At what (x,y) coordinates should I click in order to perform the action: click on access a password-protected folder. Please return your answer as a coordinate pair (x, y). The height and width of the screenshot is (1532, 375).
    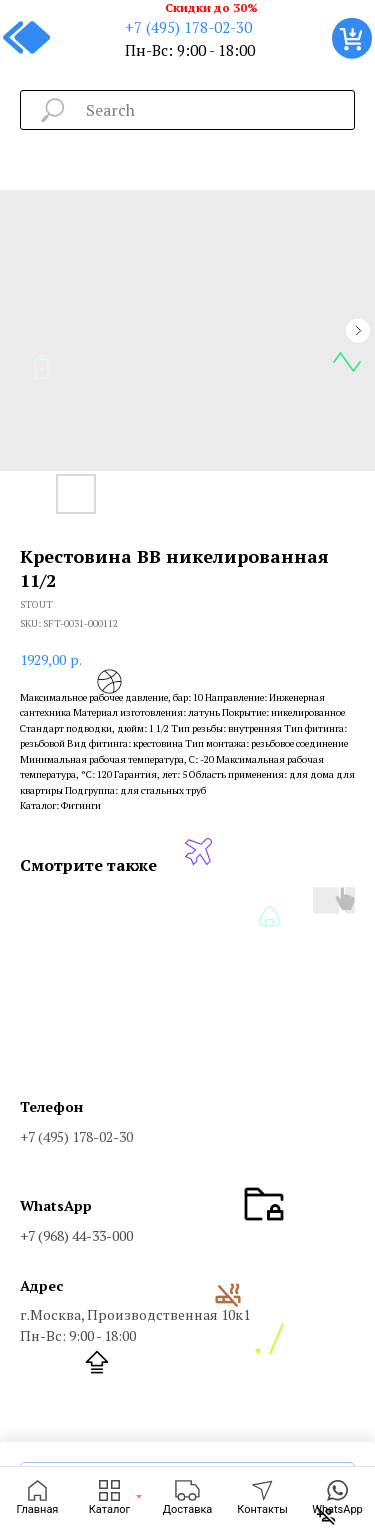
    Looking at the image, I should click on (264, 1204).